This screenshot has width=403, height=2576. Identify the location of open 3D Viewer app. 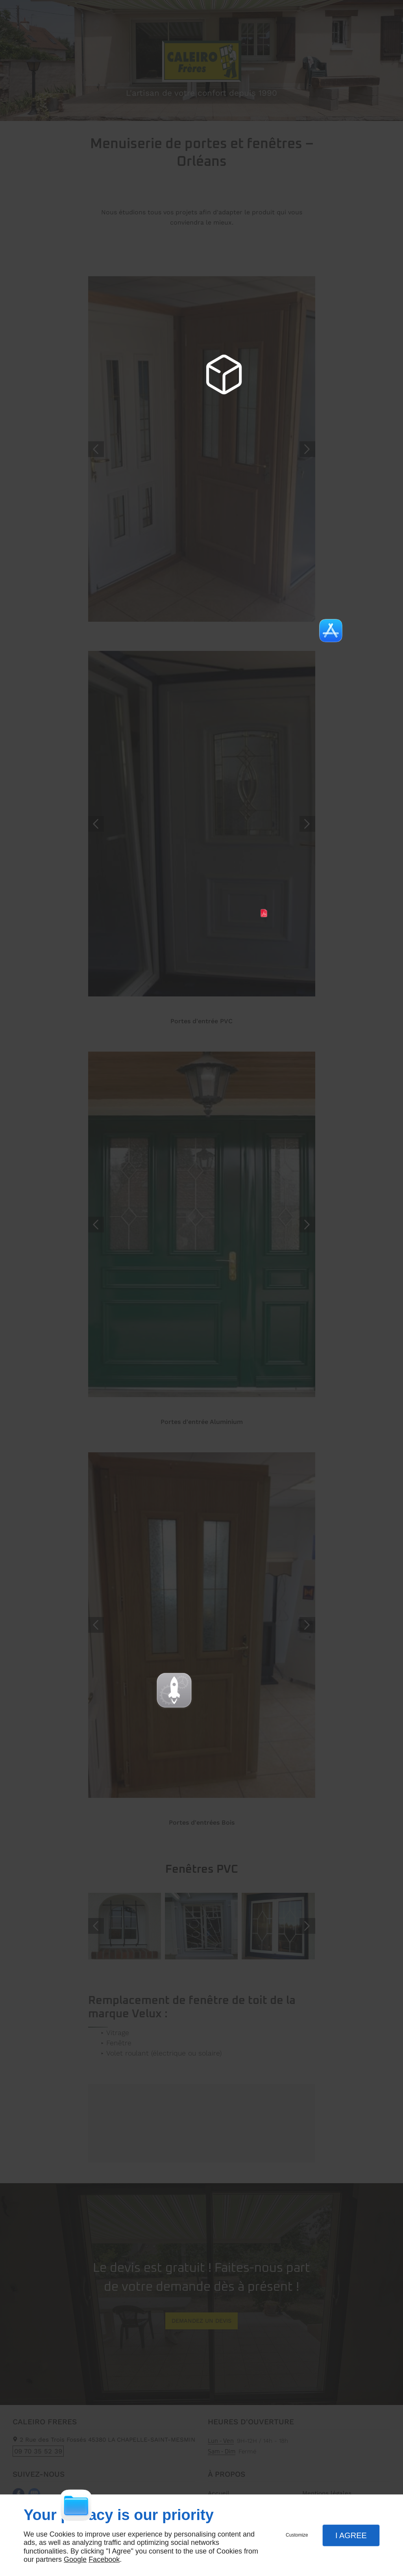
(224, 374).